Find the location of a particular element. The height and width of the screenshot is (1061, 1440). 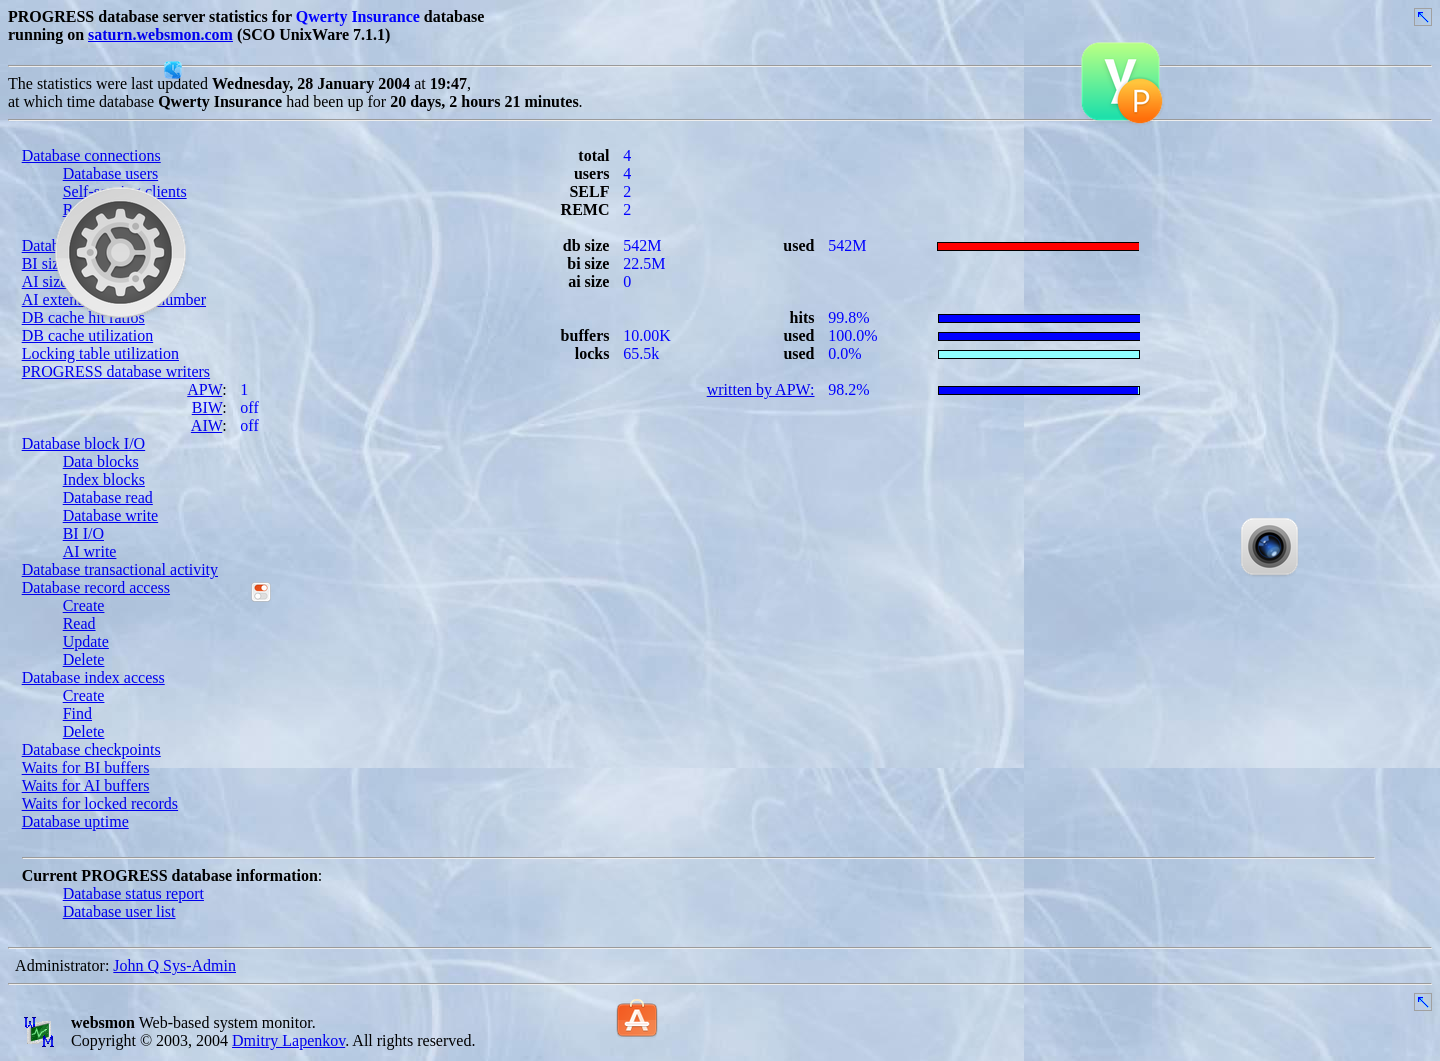

open yubikey piv manager app is located at coordinates (1120, 81).